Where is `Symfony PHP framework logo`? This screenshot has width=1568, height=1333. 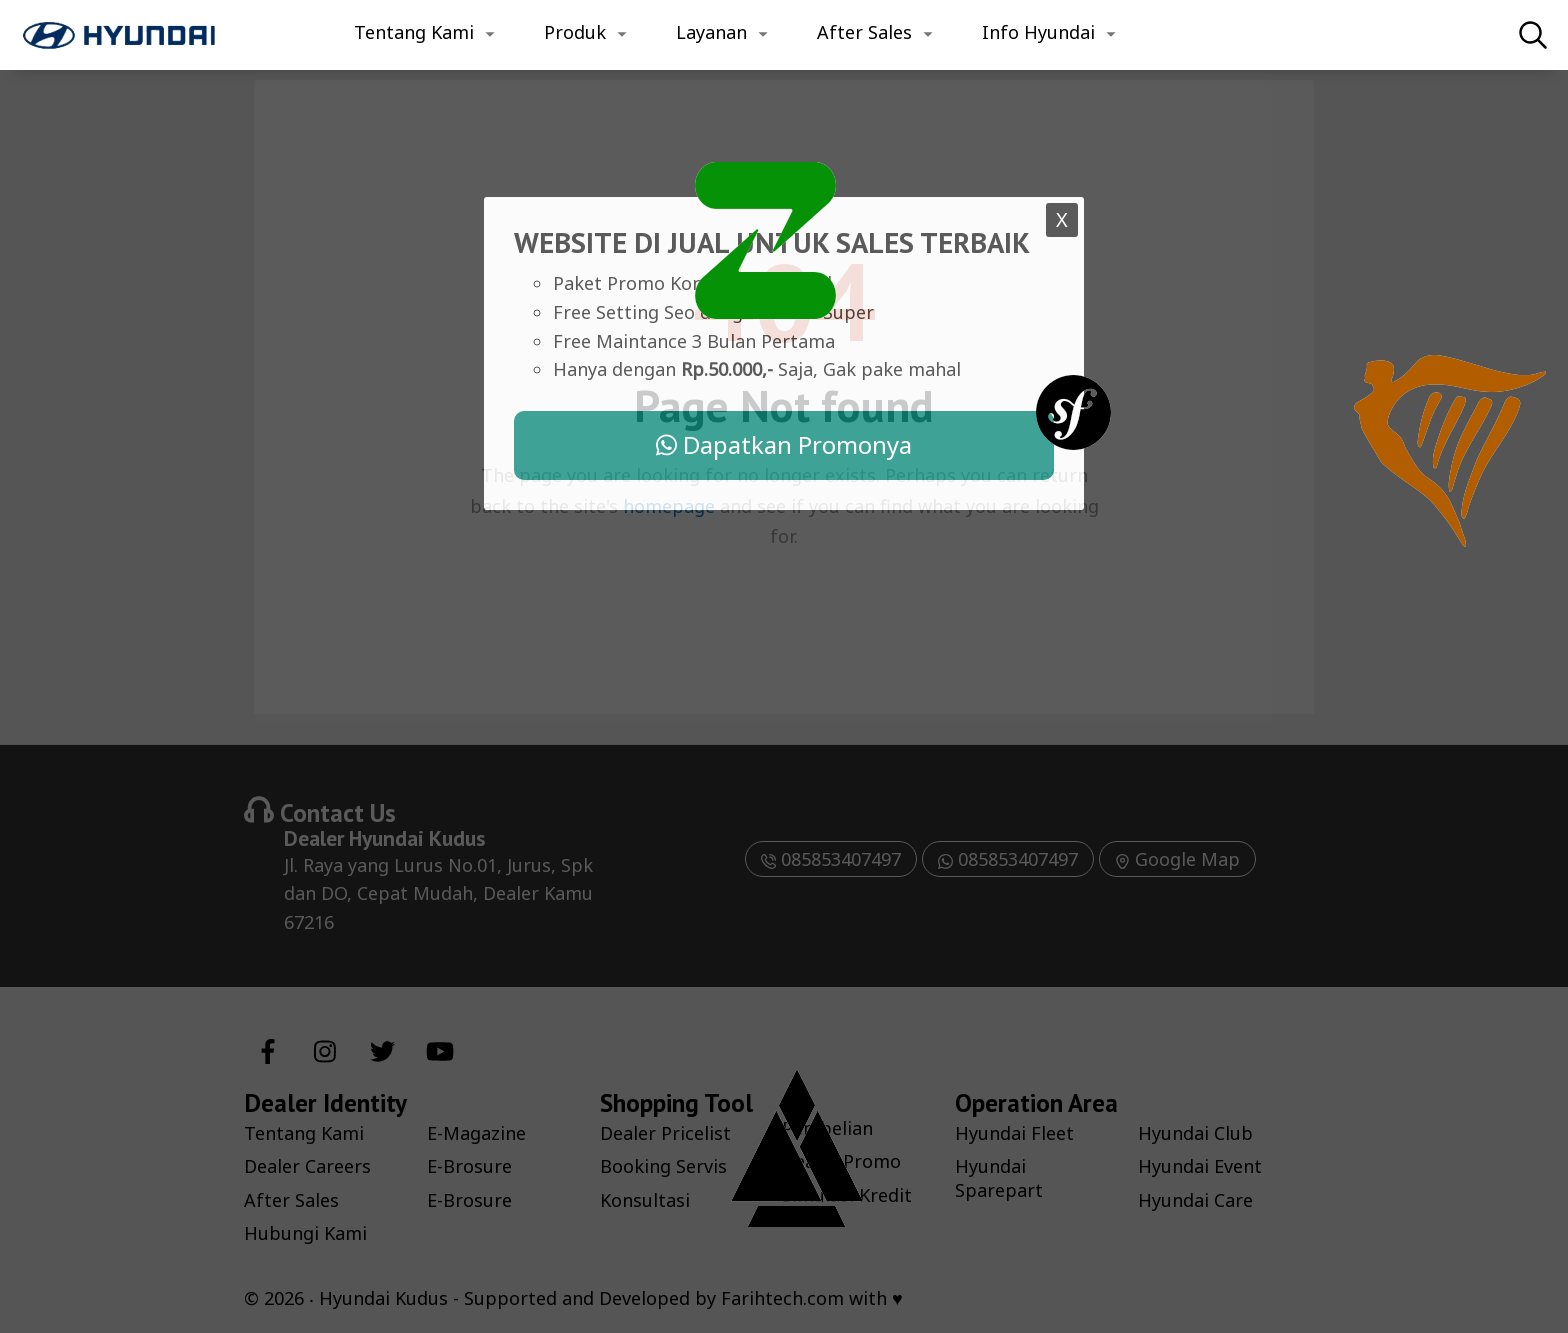 Symfony PHP framework logo is located at coordinates (1073, 412).